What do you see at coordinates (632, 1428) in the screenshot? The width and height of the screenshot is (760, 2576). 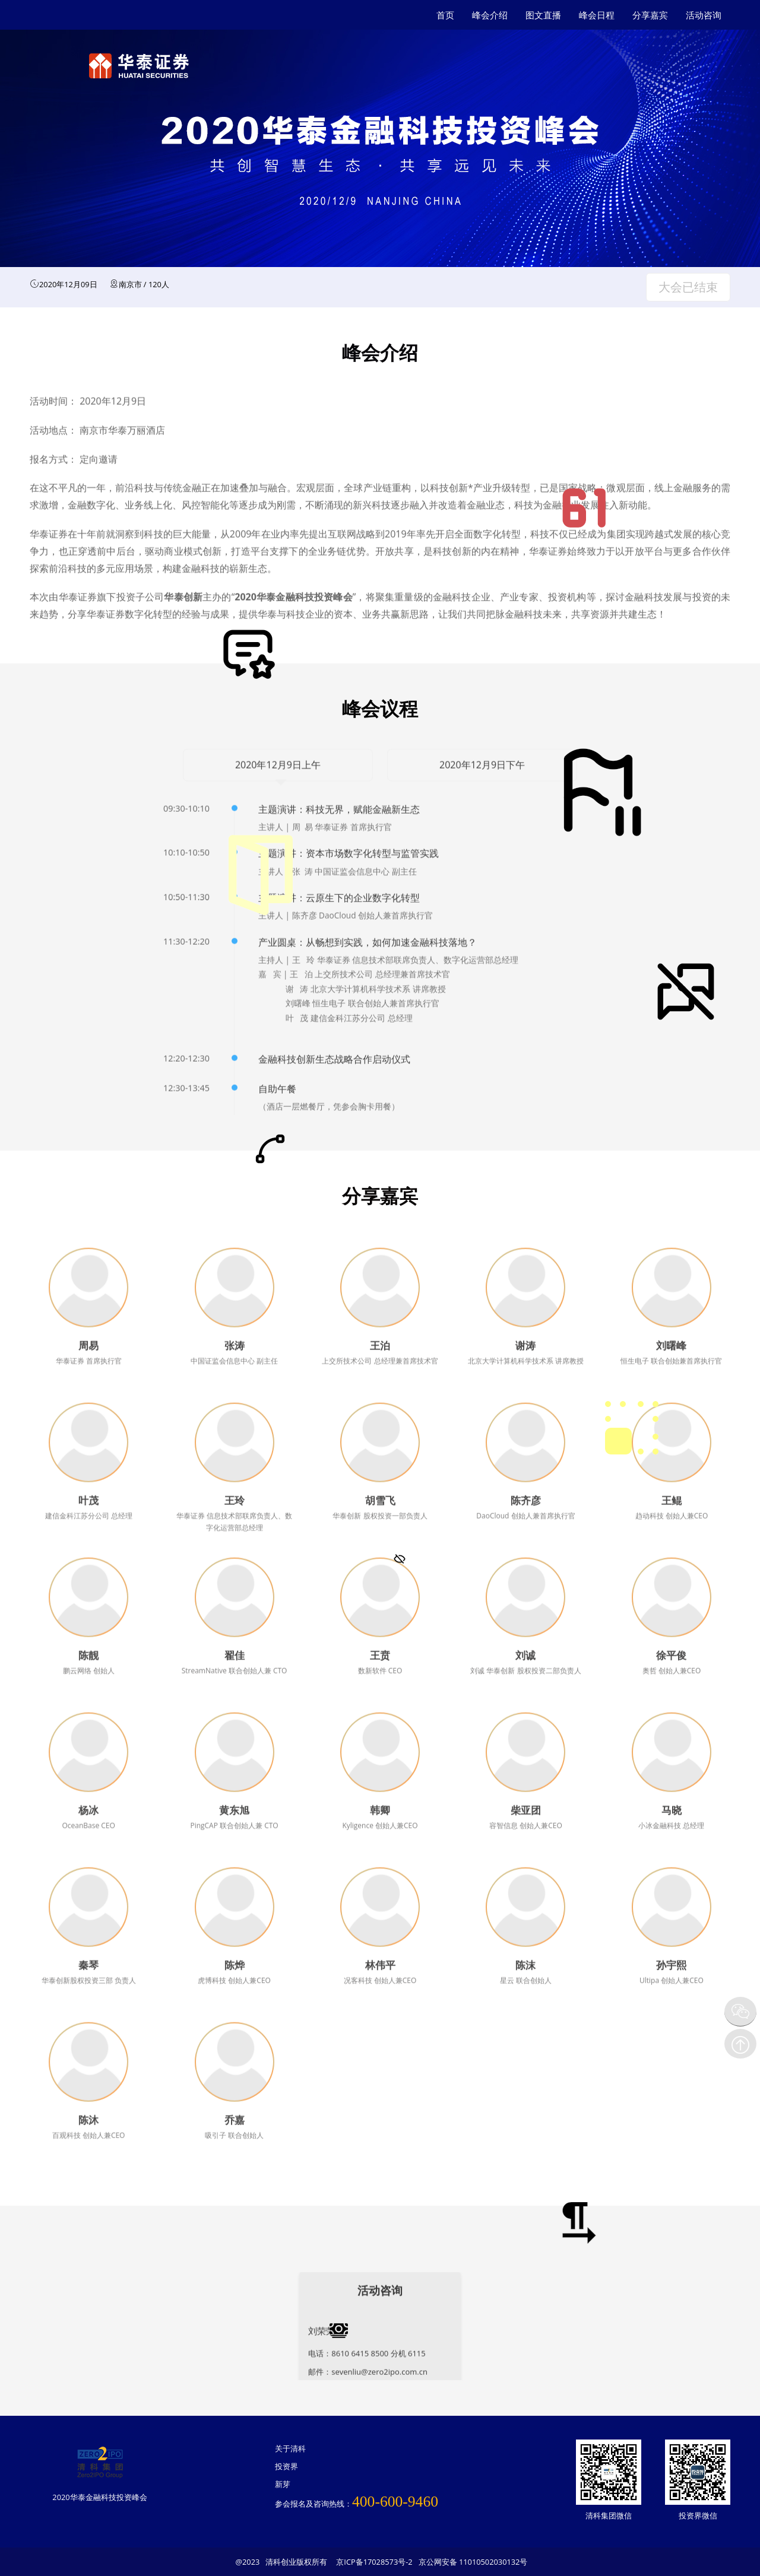 I see `align content to bottom-left corner` at bounding box center [632, 1428].